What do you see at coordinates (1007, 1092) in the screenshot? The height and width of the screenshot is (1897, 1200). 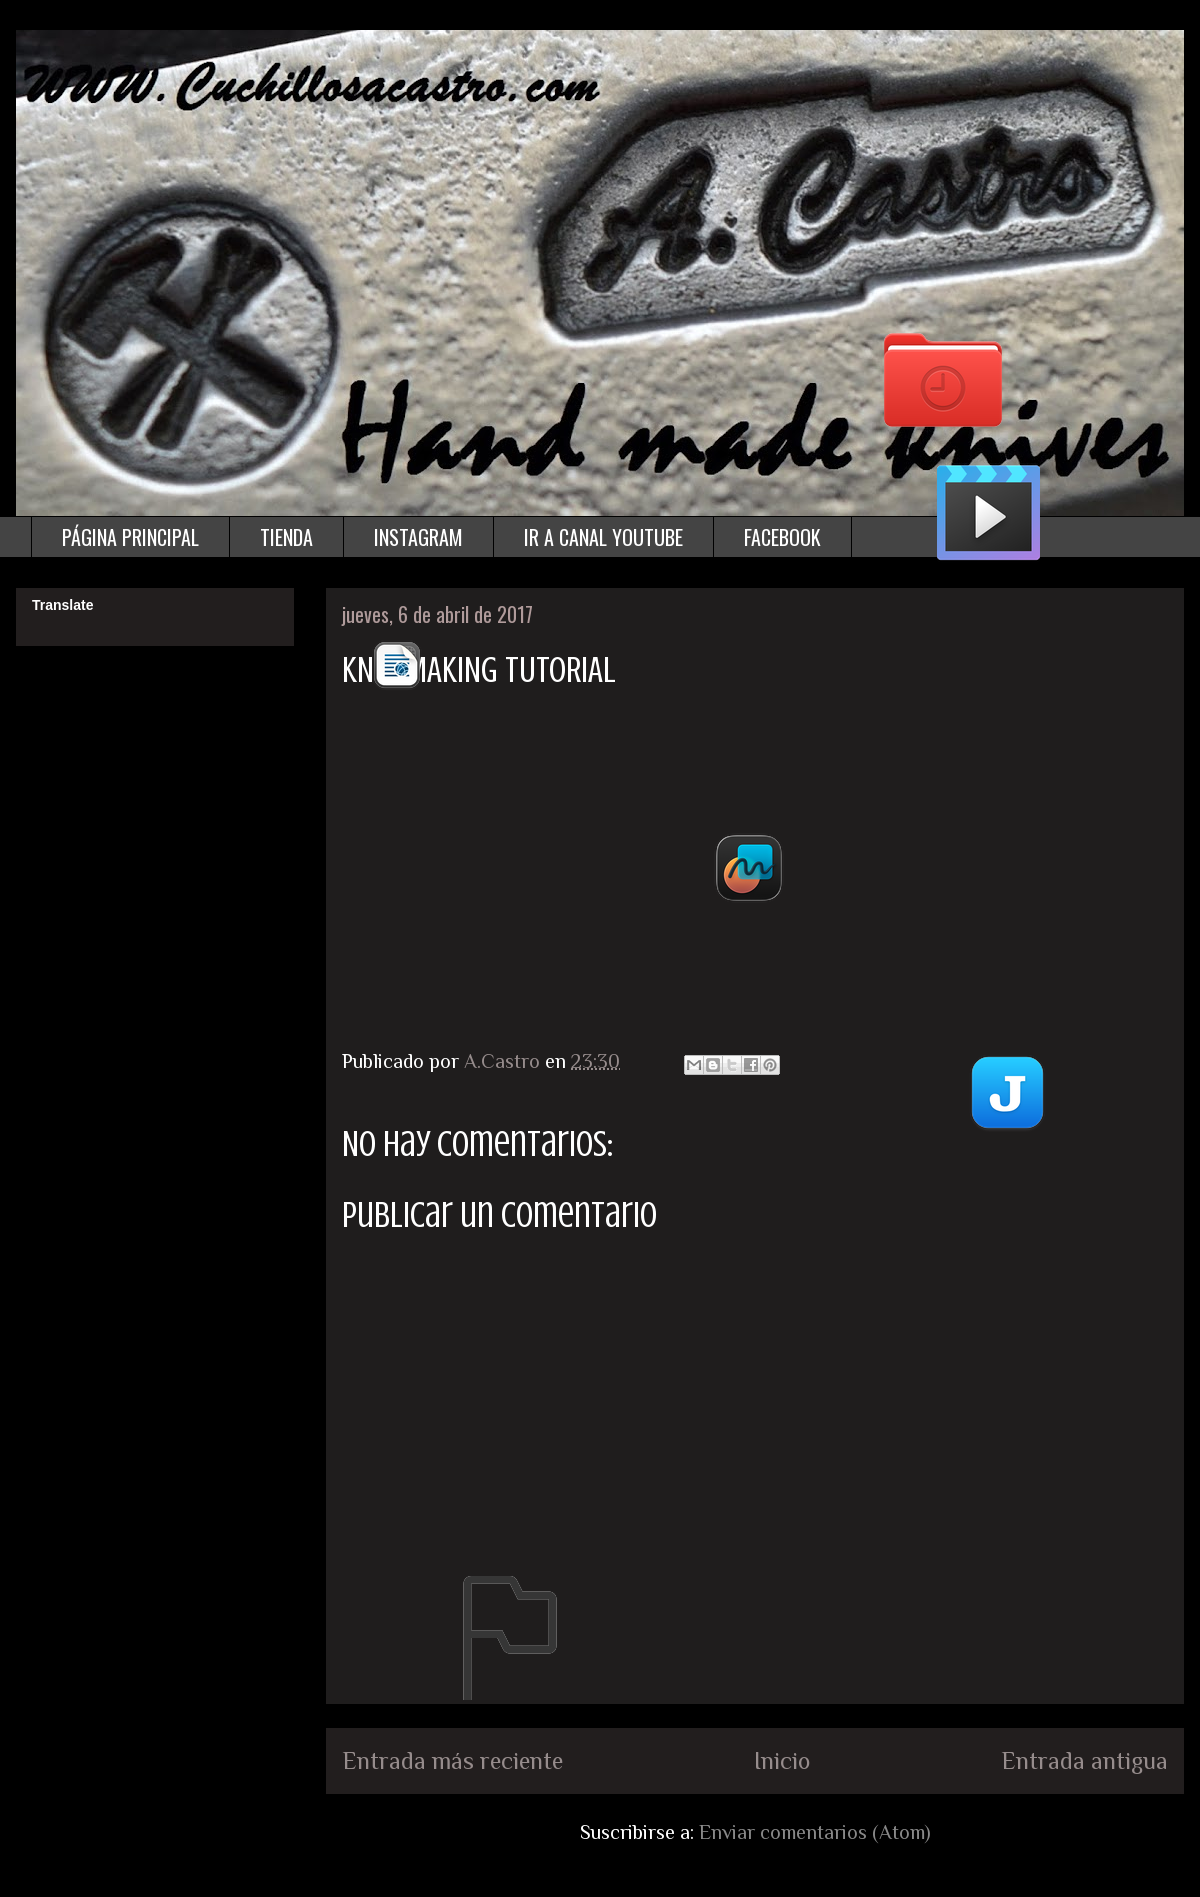 I see `open Joplin note-taking app` at bounding box center [1007, 1092].